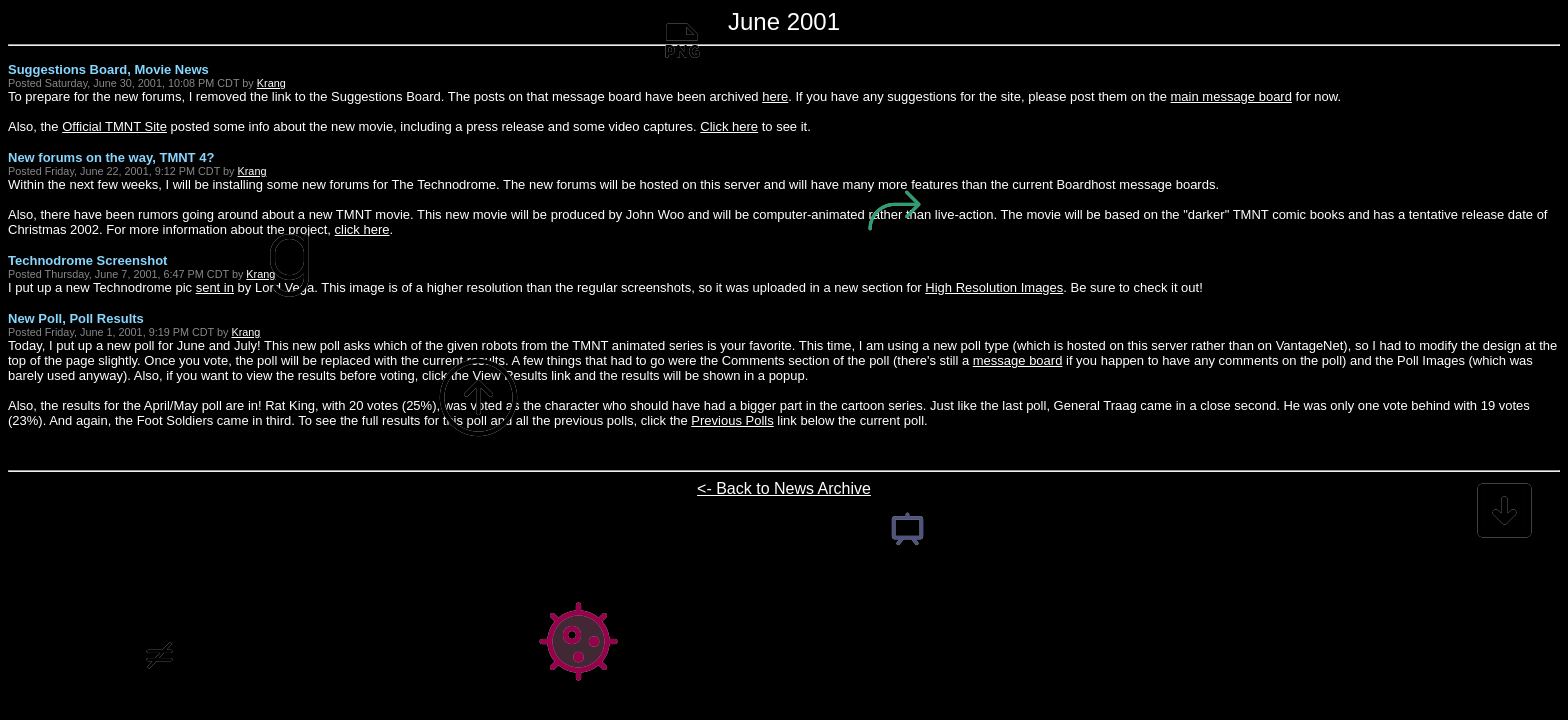 The height and width of the screenshot is (720, 1568). Describe the element at coordinates (682, 42) in the screenshot. I see `indicates a PNG image file` at that location.